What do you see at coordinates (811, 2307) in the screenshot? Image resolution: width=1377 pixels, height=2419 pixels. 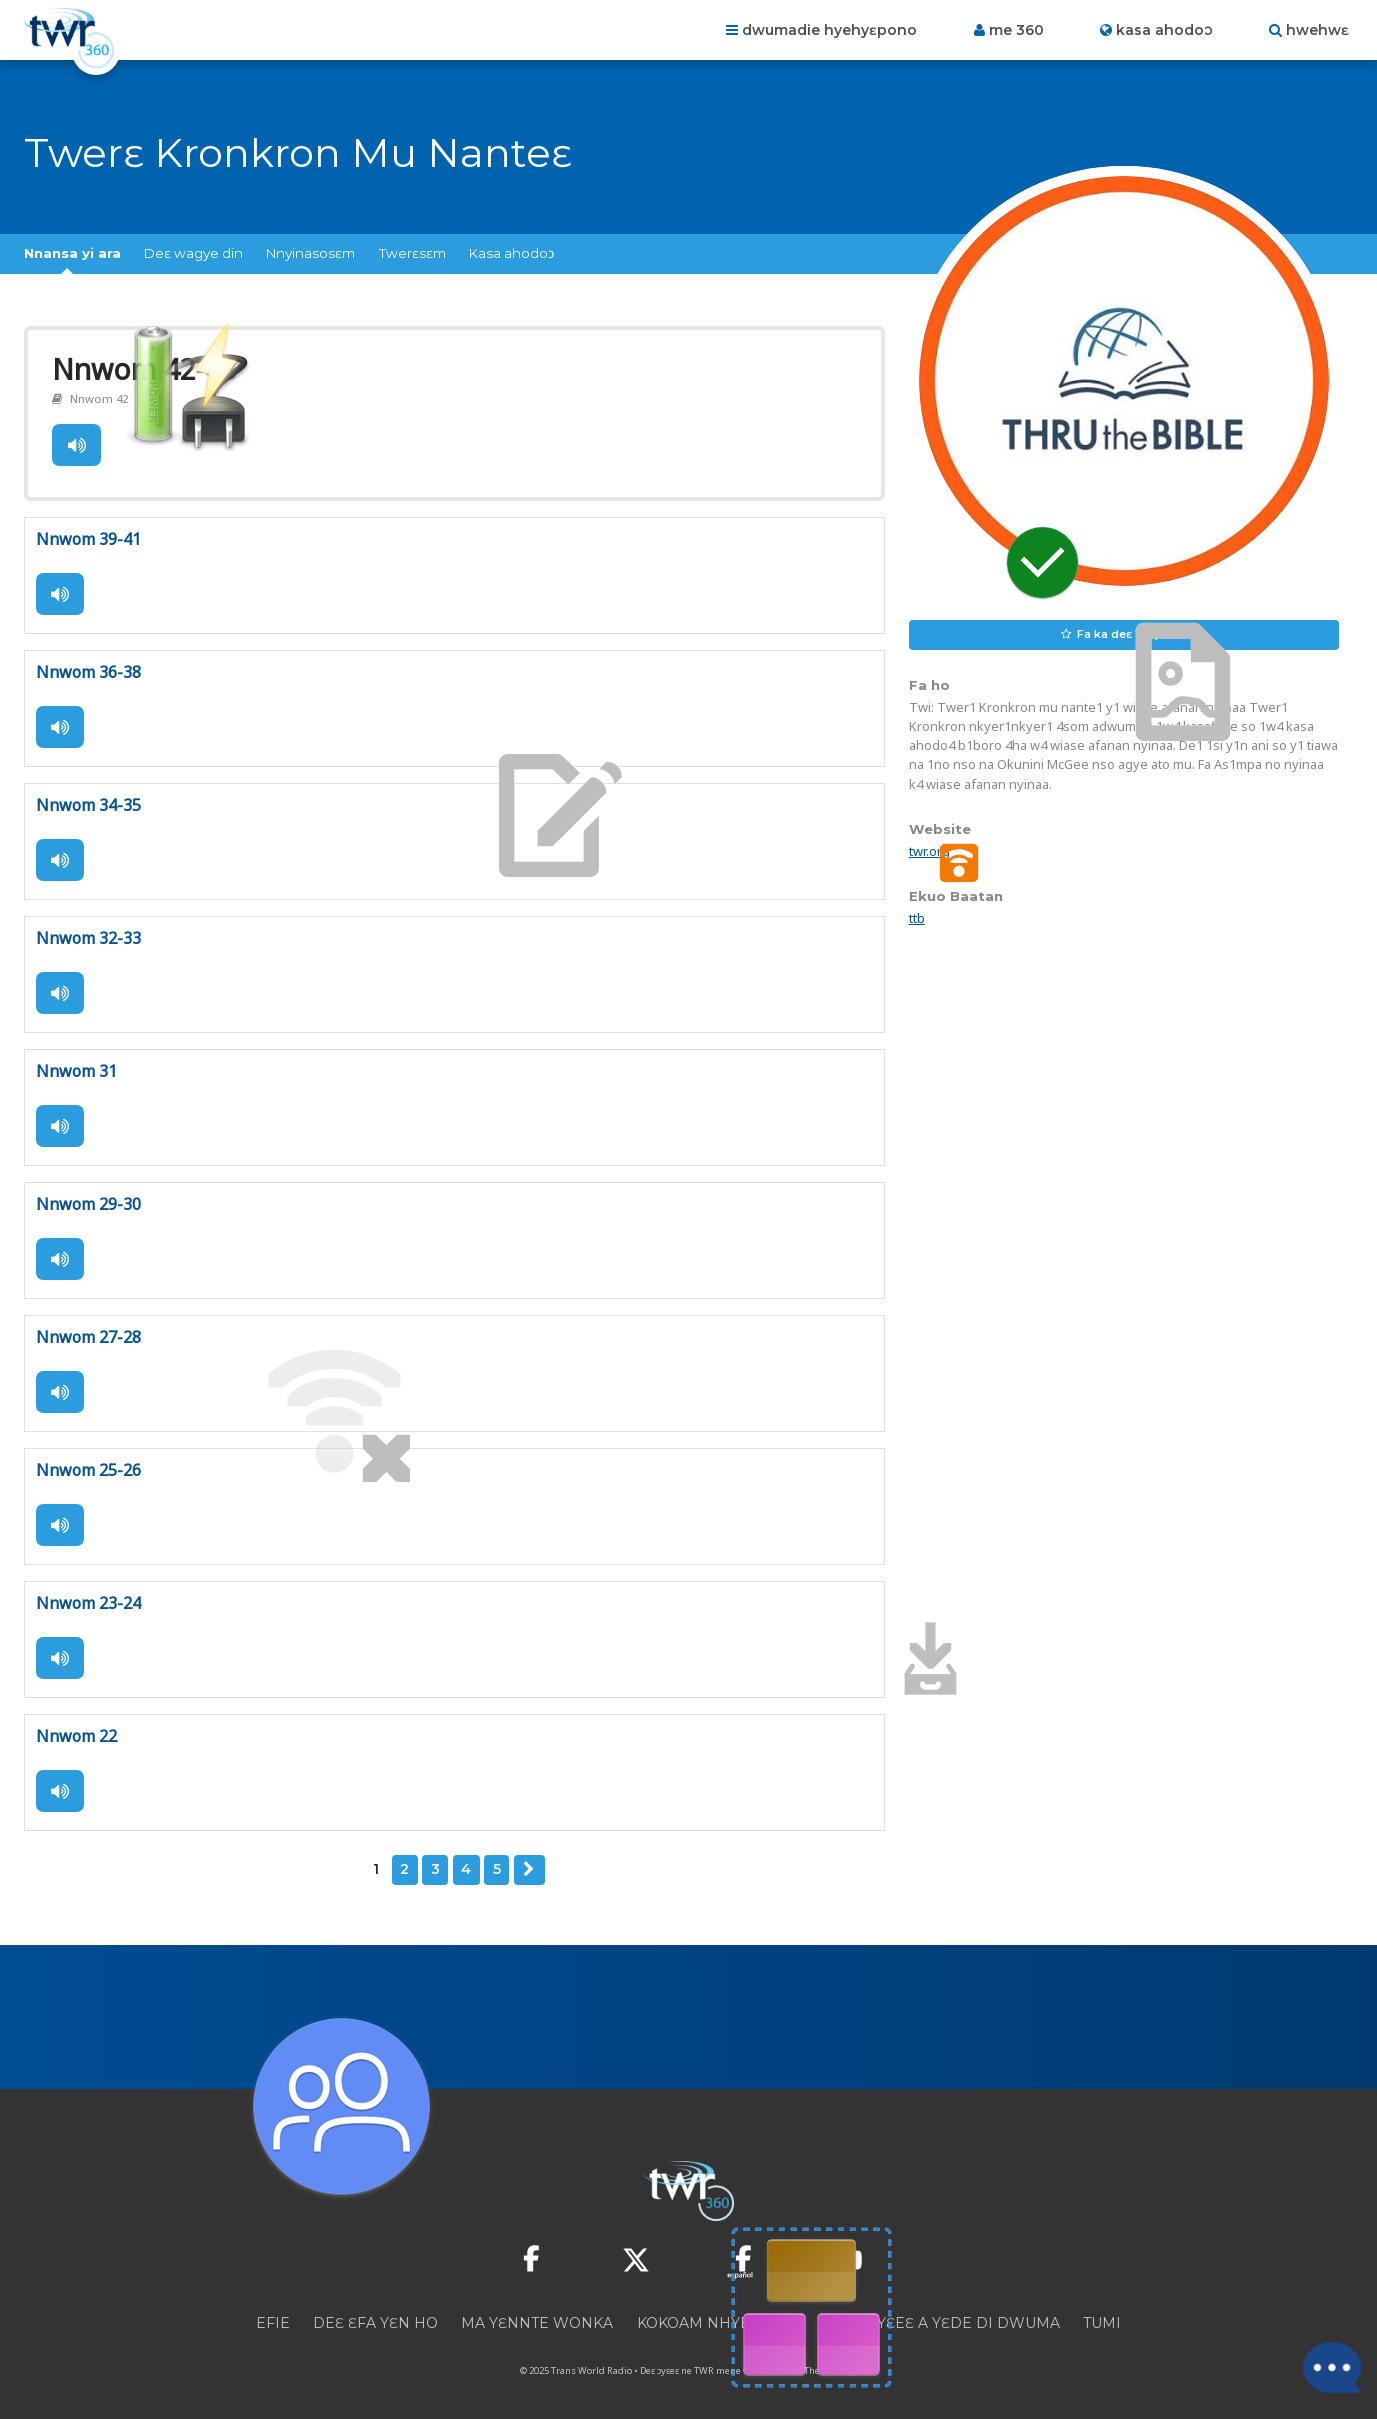 I see `select all items in the current view` at bounding box center [811, 2307].